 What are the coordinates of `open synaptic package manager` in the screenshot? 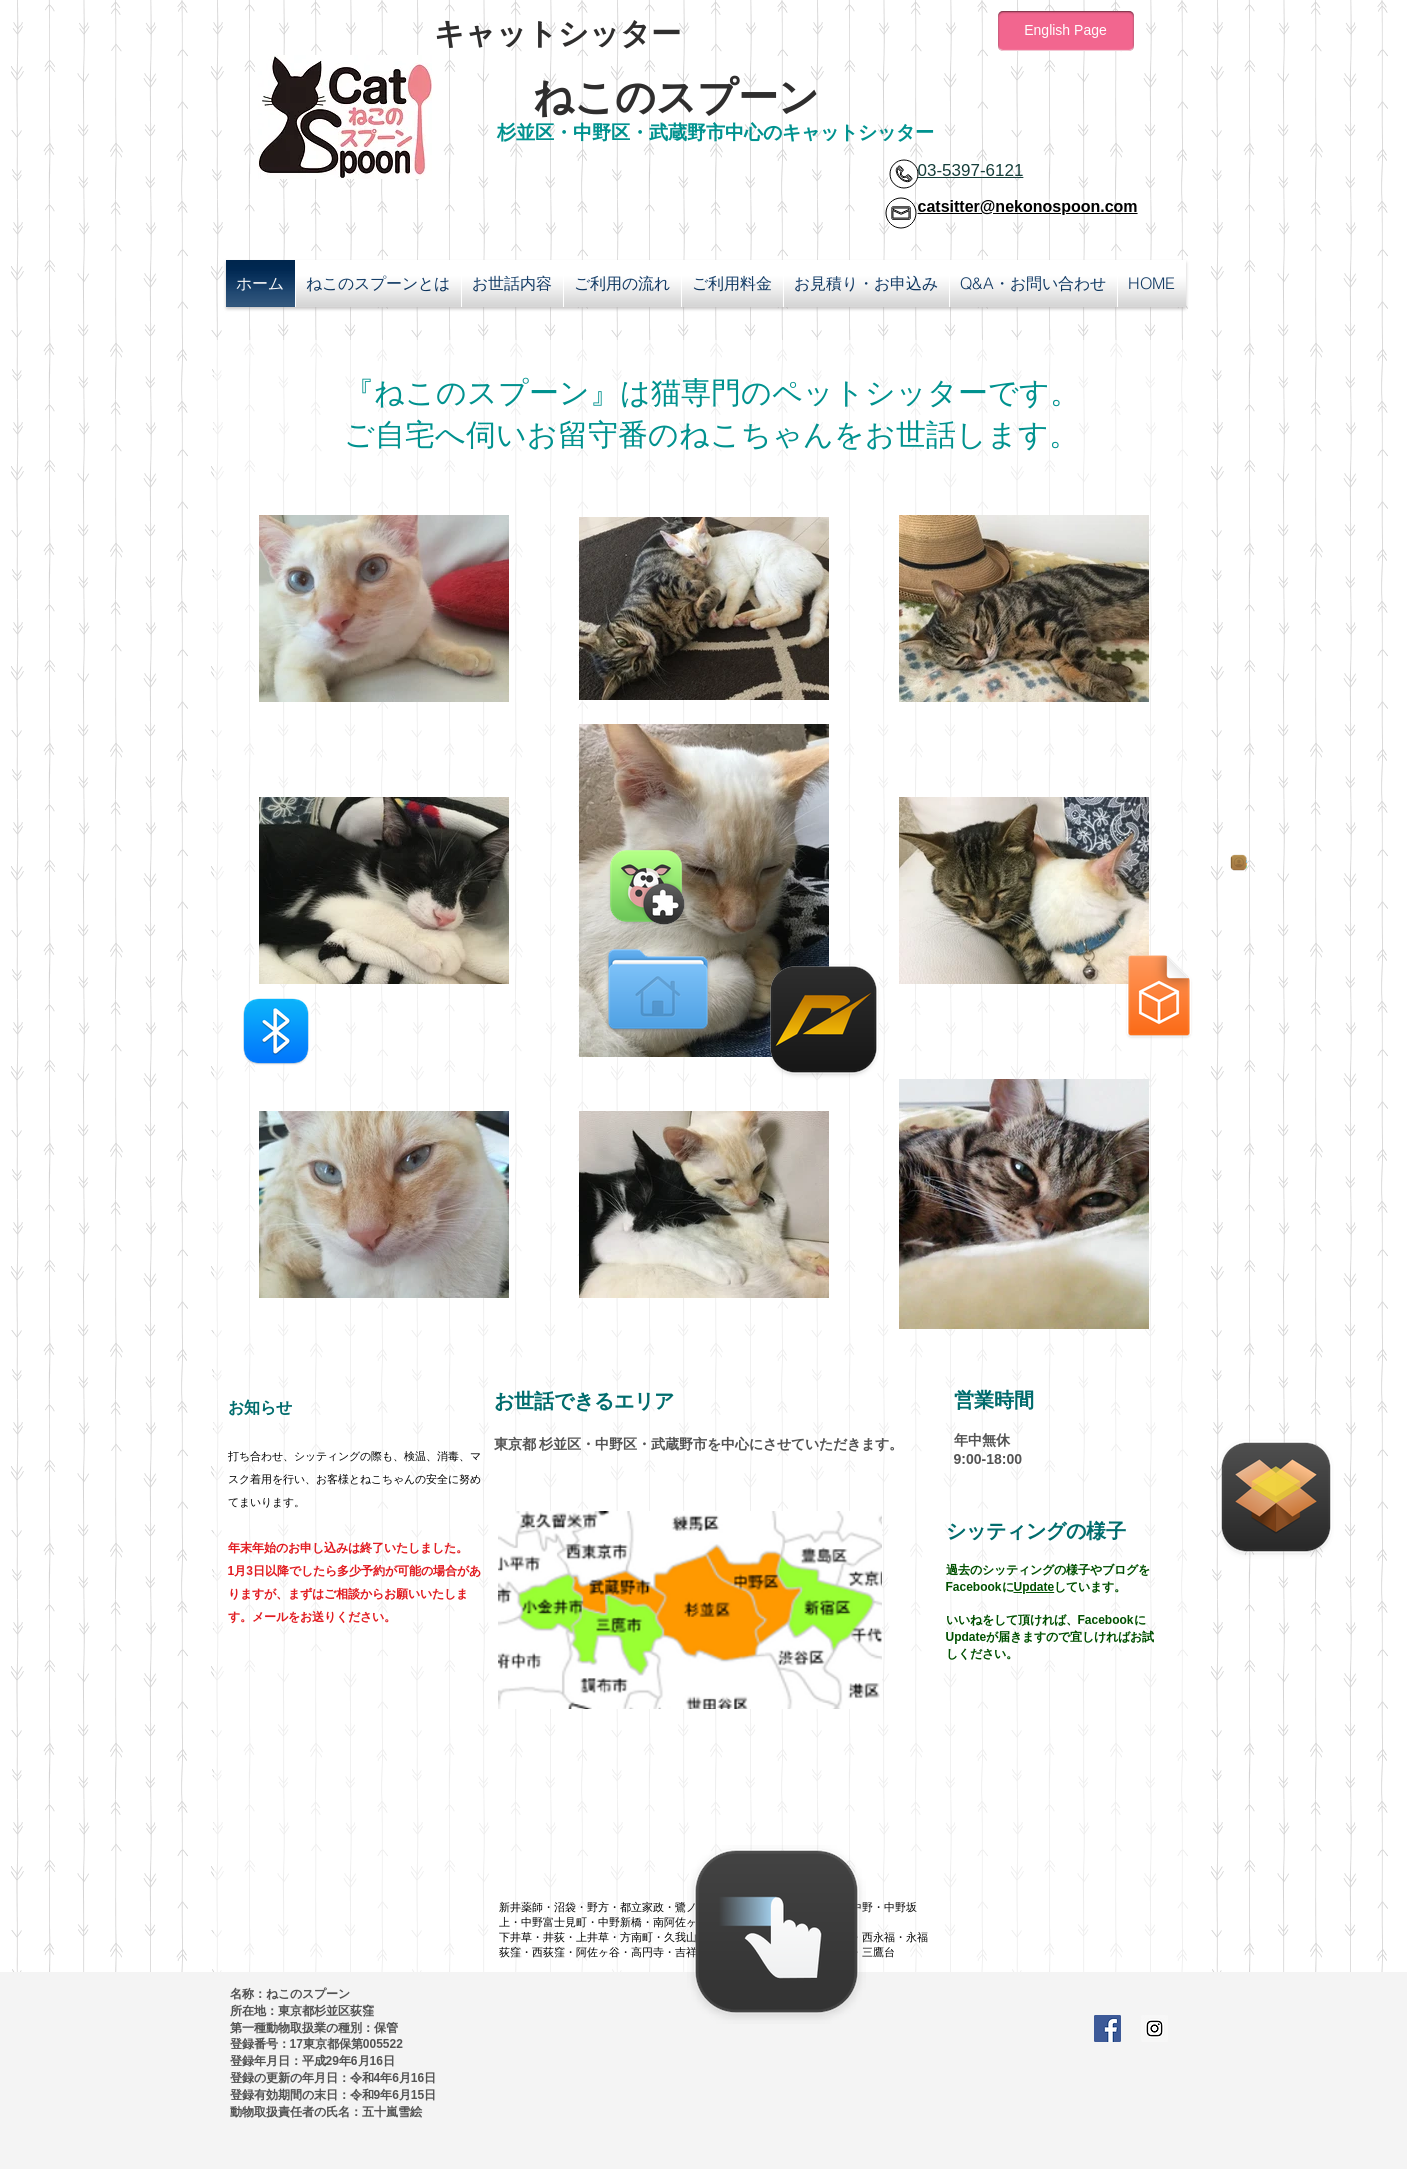 It's located at (1276, 1497).